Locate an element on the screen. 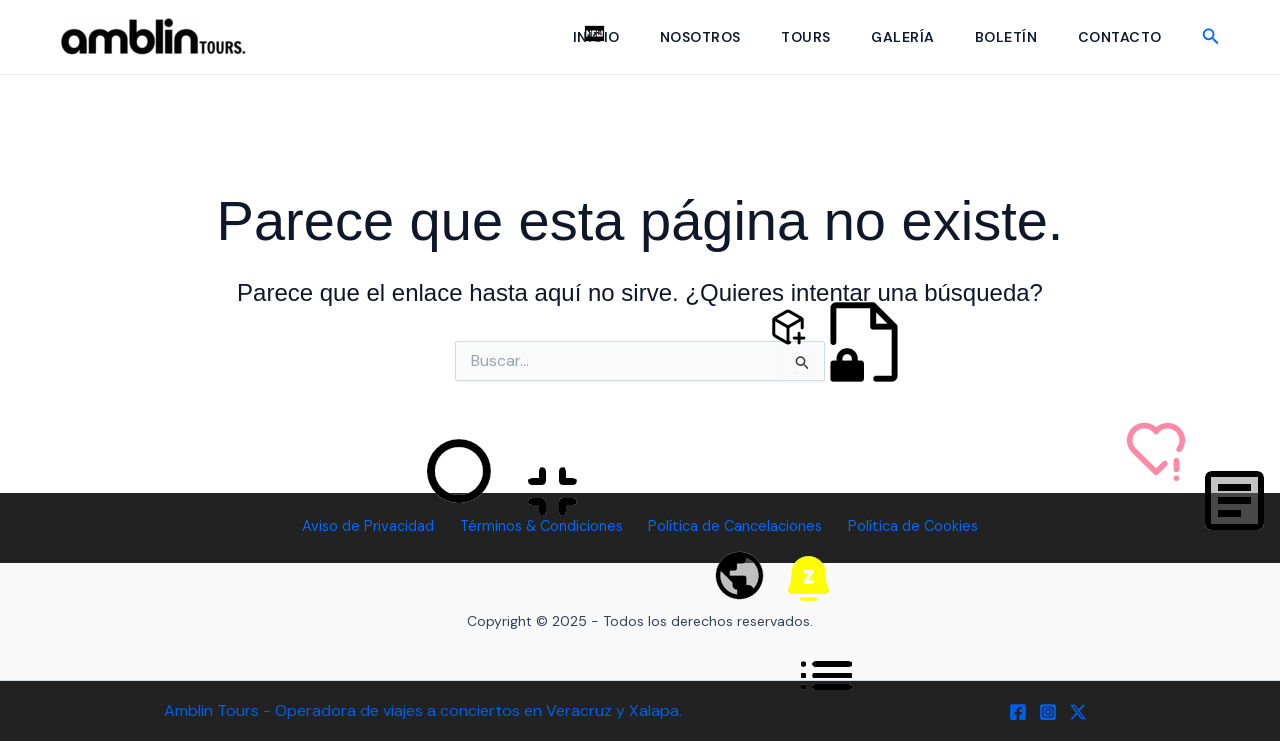 This screenshot has width=1280, height=741. view article or document is located at coordinates (1234, 500).